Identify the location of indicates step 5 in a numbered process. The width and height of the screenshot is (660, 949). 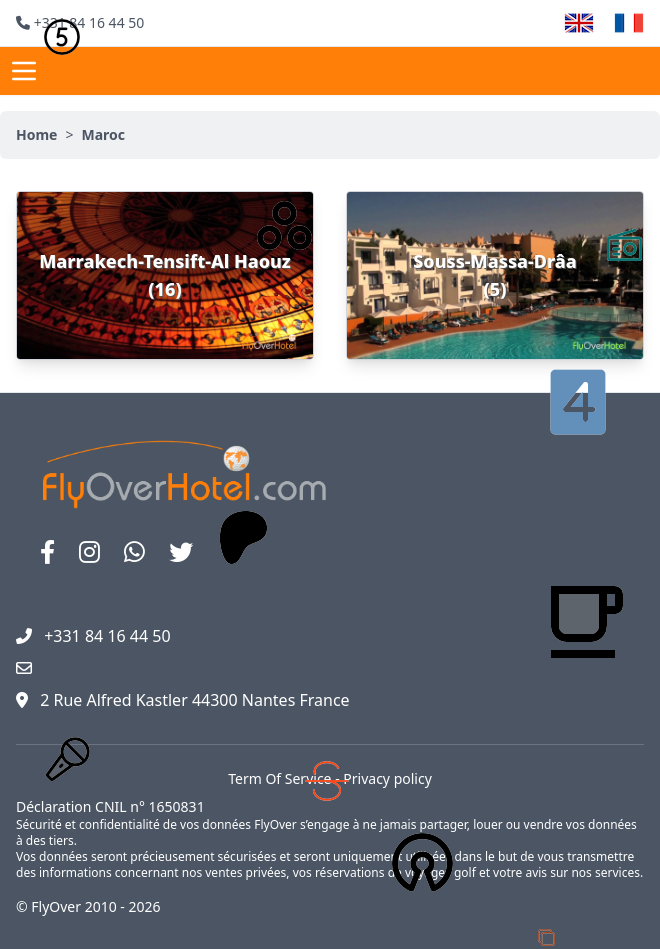
(62, 37).